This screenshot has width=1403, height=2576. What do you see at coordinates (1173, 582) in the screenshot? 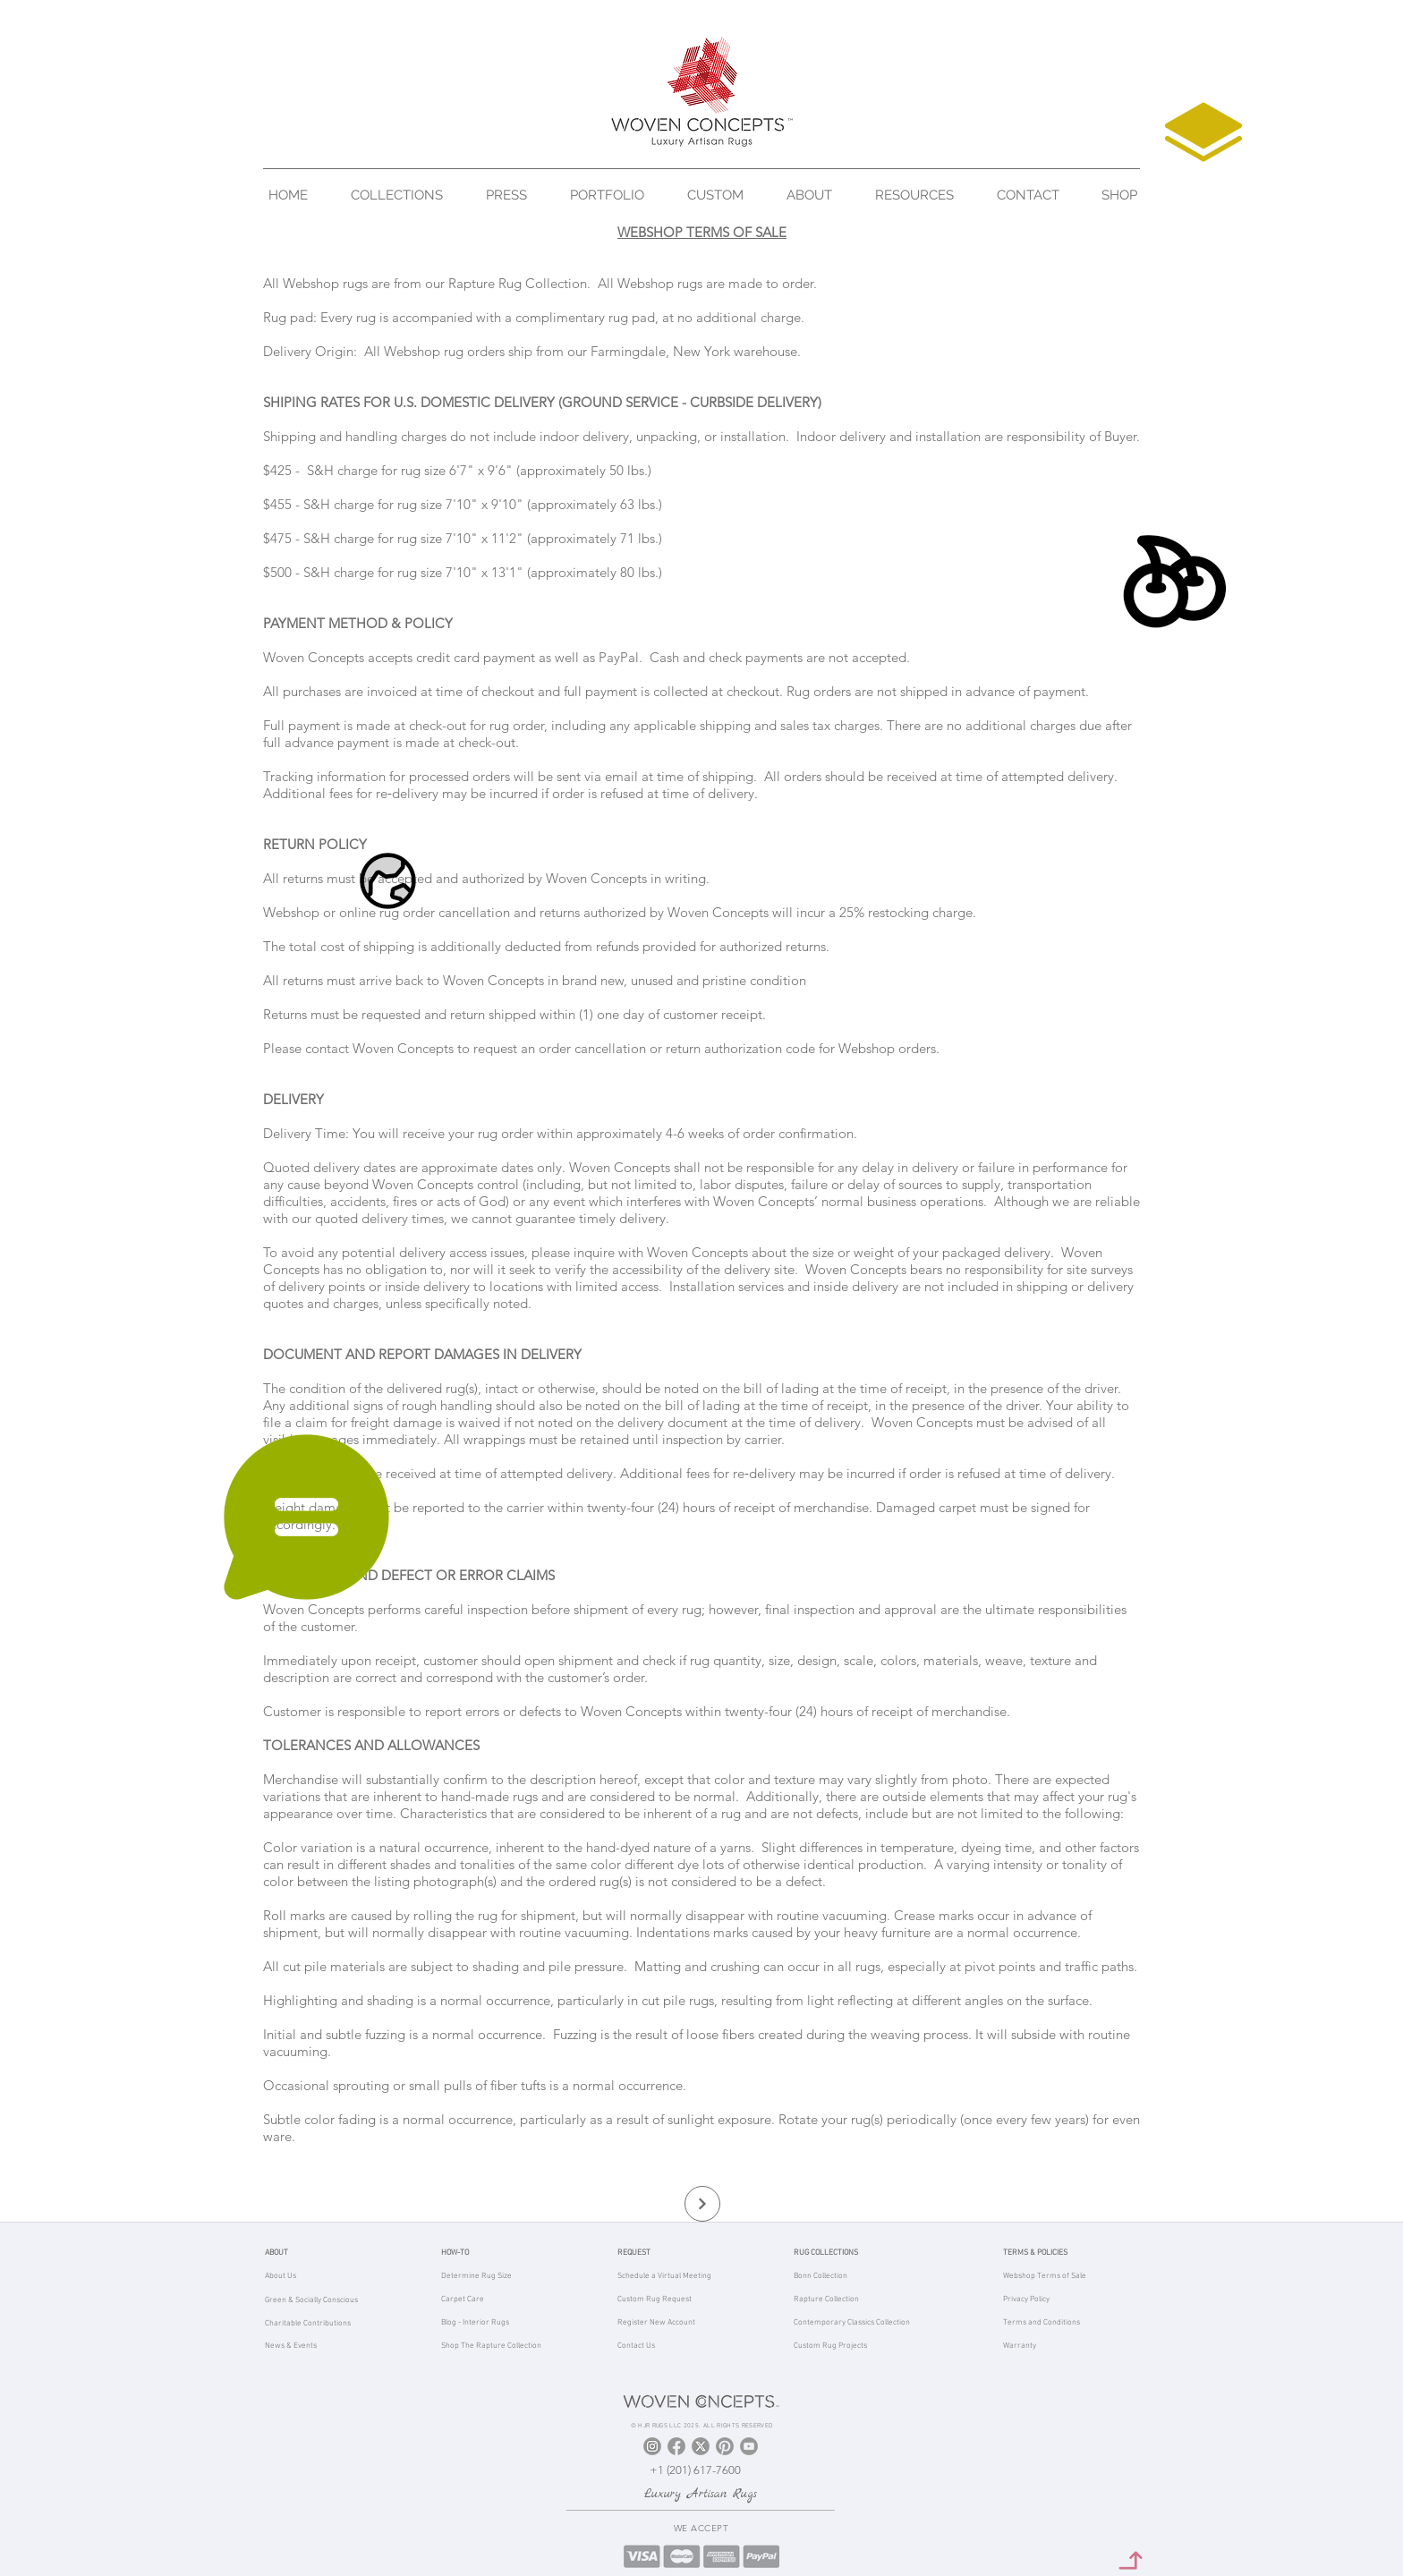
I see `indicates fruit or produce category` at bounding box center [1173, 582].